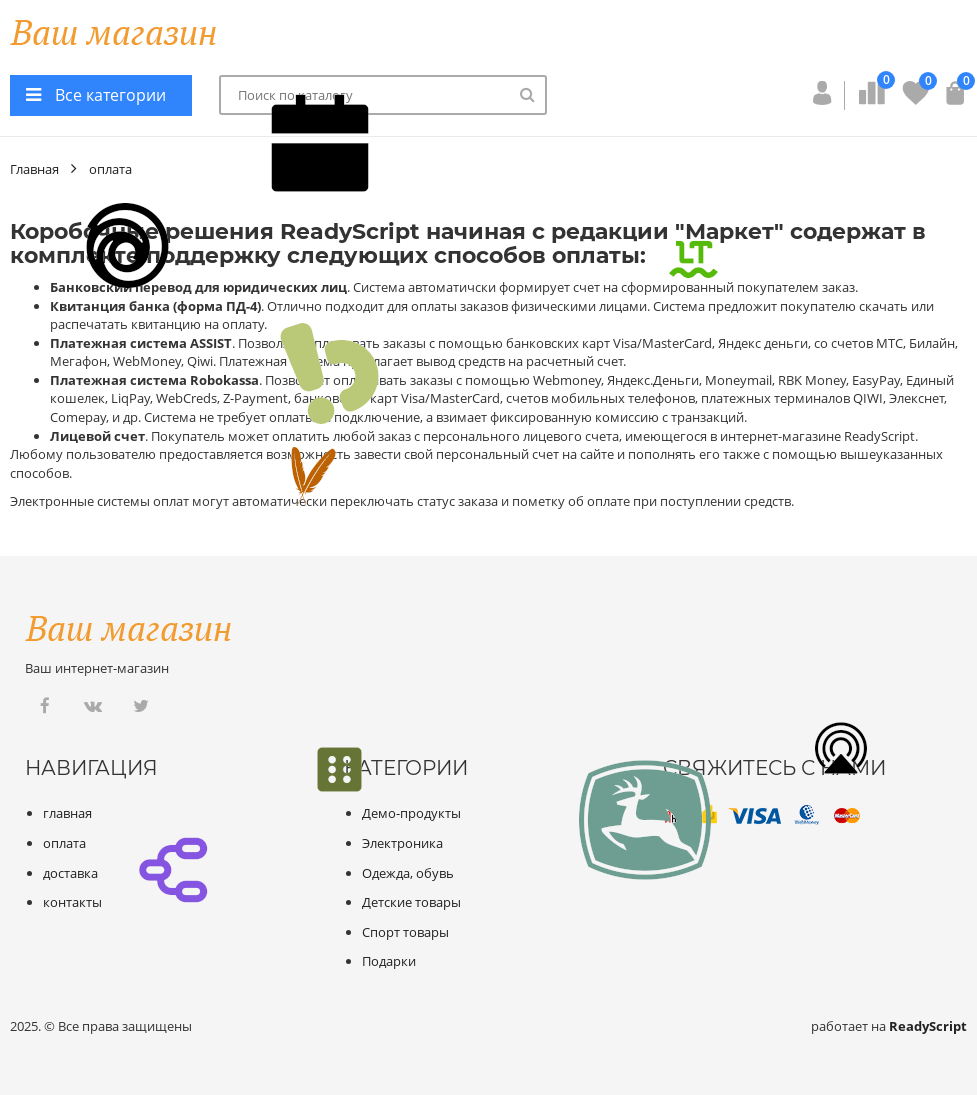 Image resolution: width=977 pixels, height=1095 pixels. What do you see at coordinates (127, 245) in the screenshot?
I see `open Ubisoft app or game launcher` at bounding box center [127, 245].